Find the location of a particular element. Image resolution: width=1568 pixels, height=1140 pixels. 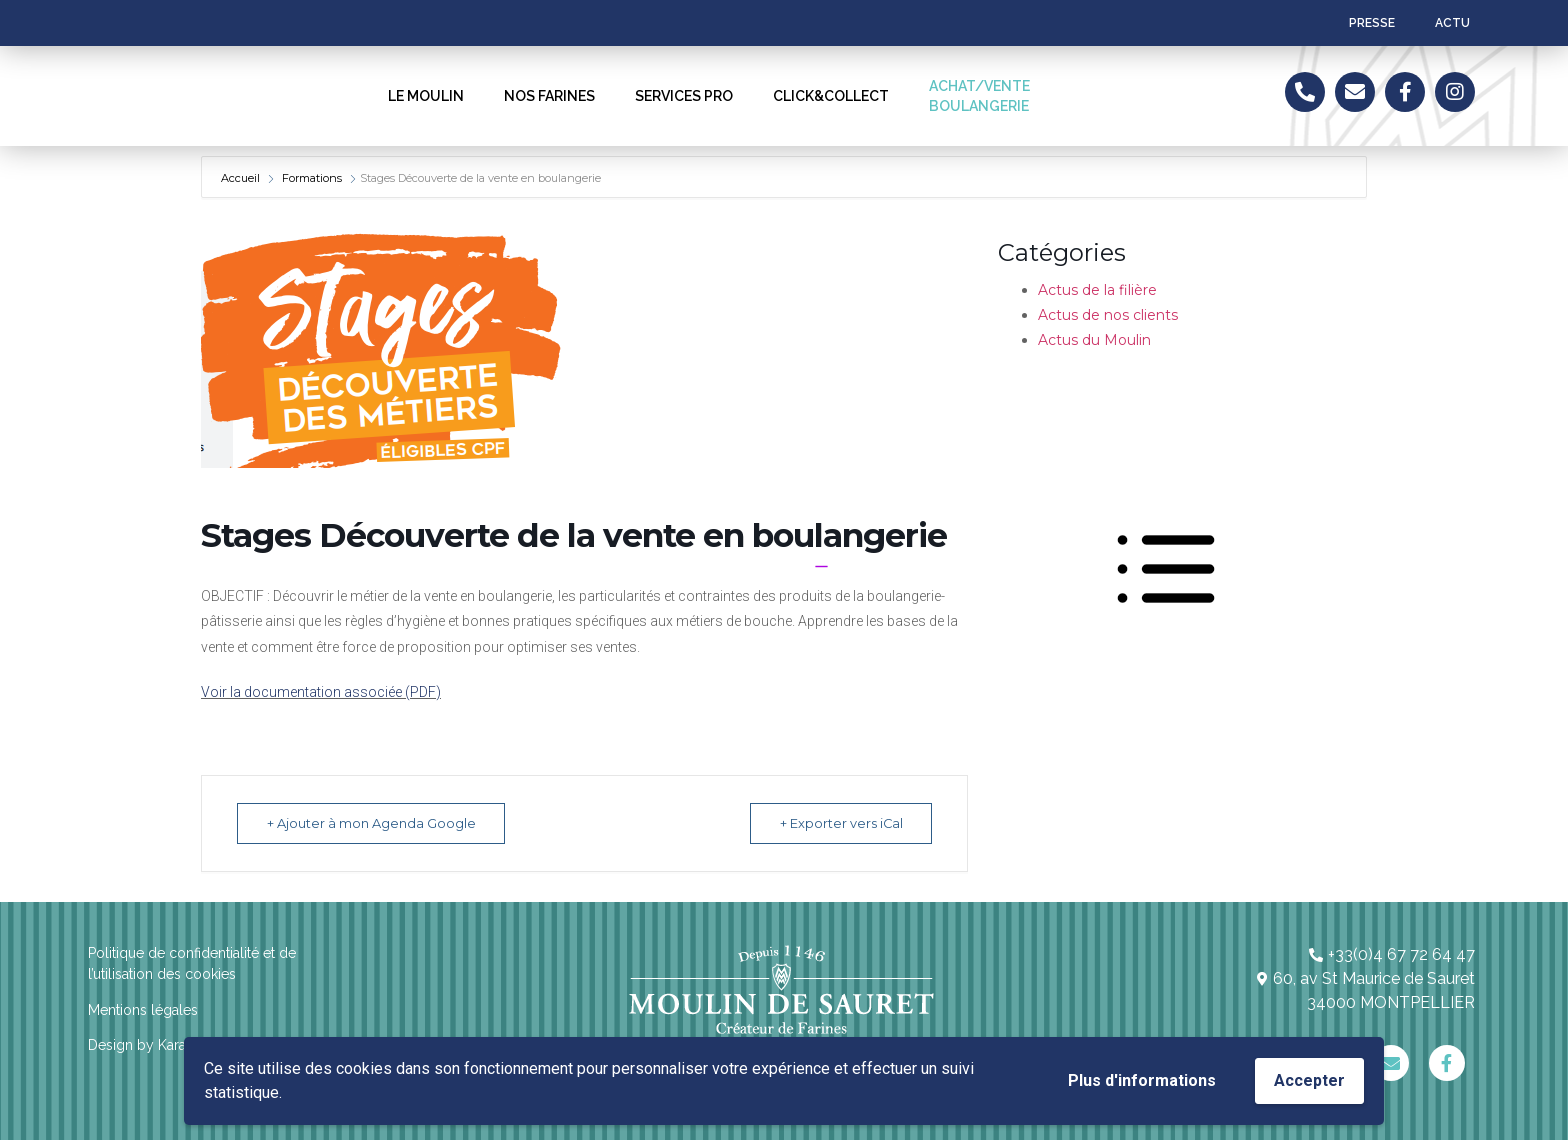

decrease quantity or value is located at coordinates (821, 566).